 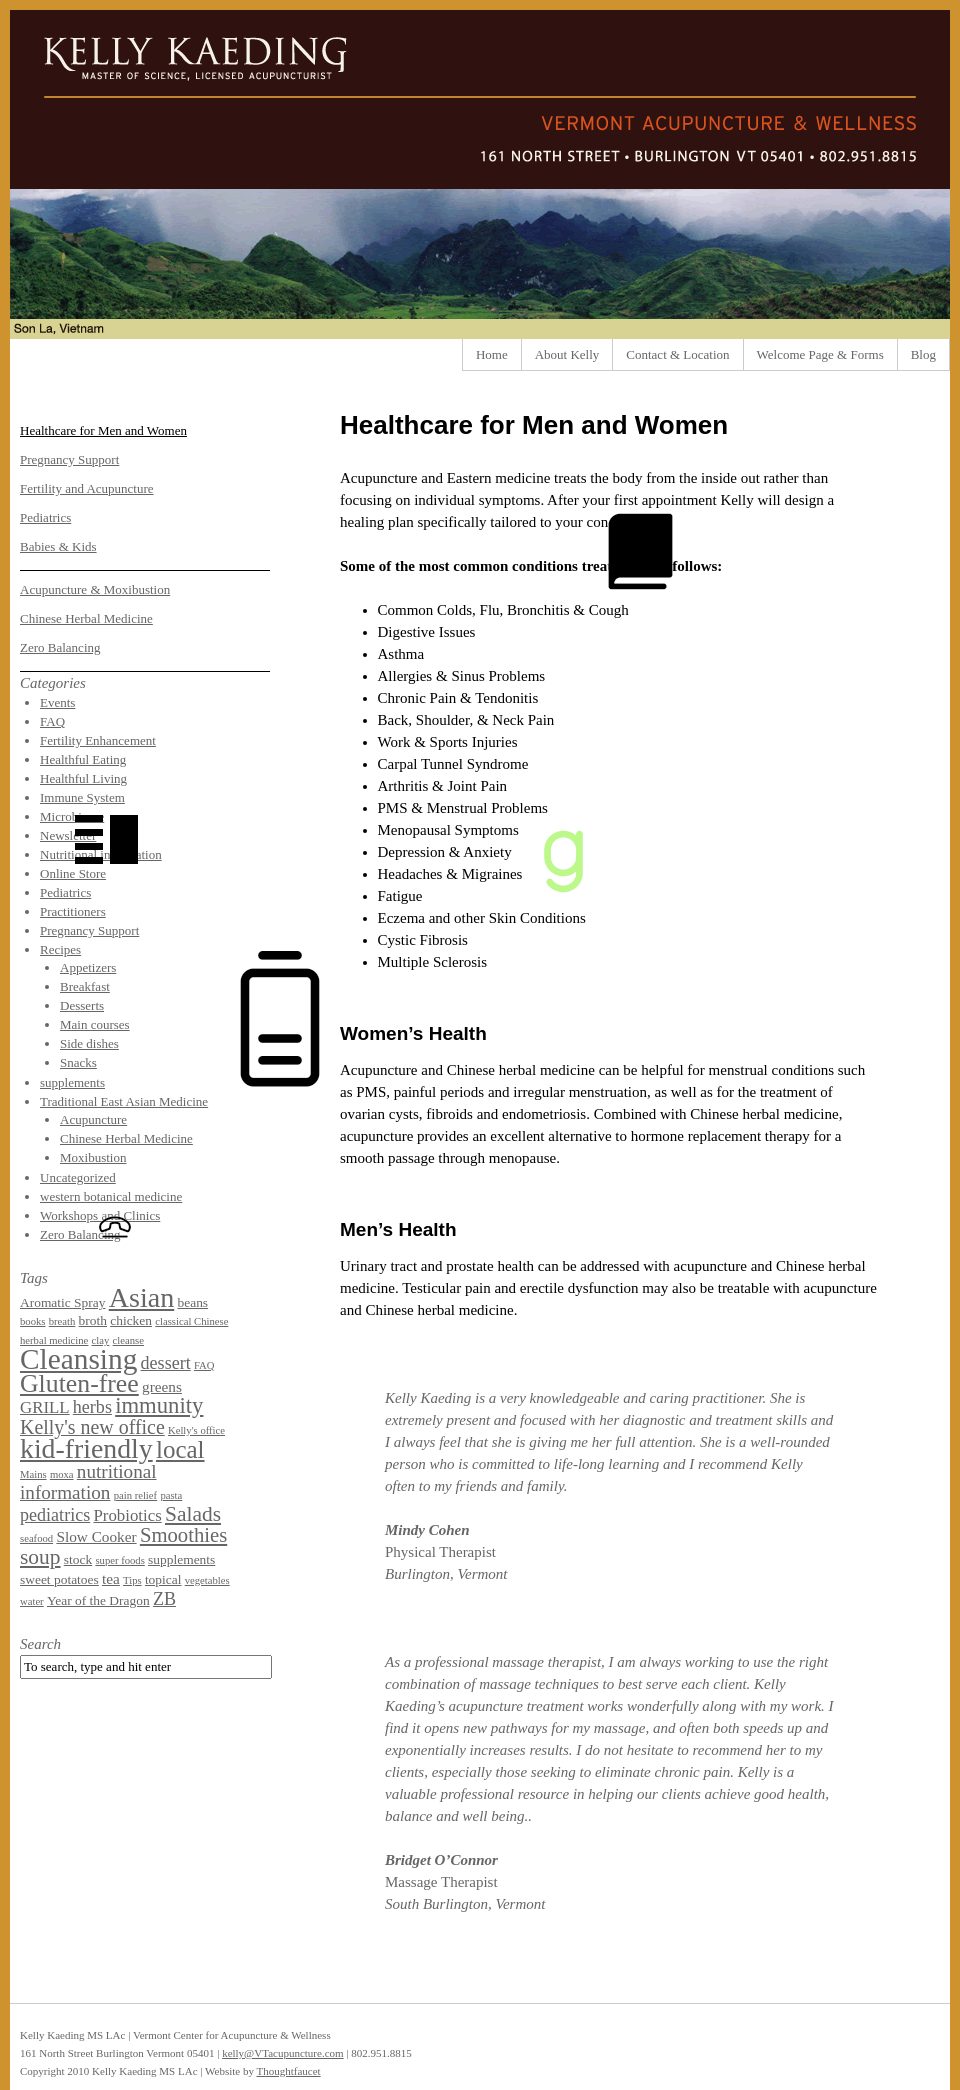 I want to click on open the Goodreads app, so click(x=563, y=861).